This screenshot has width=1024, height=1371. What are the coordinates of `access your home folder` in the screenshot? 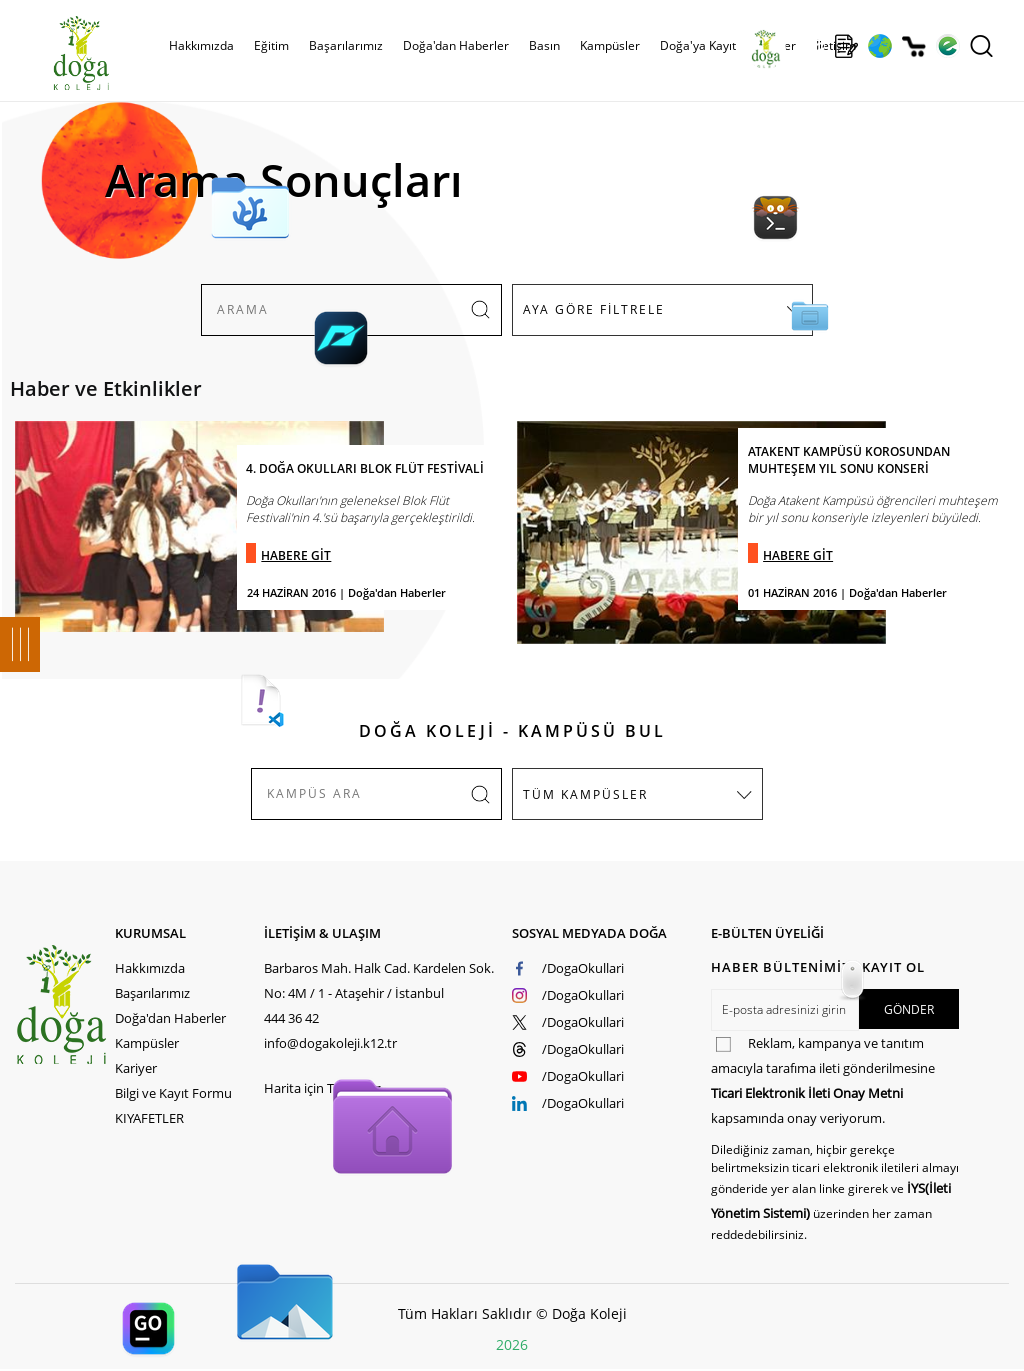 It's located at (392, 1126).